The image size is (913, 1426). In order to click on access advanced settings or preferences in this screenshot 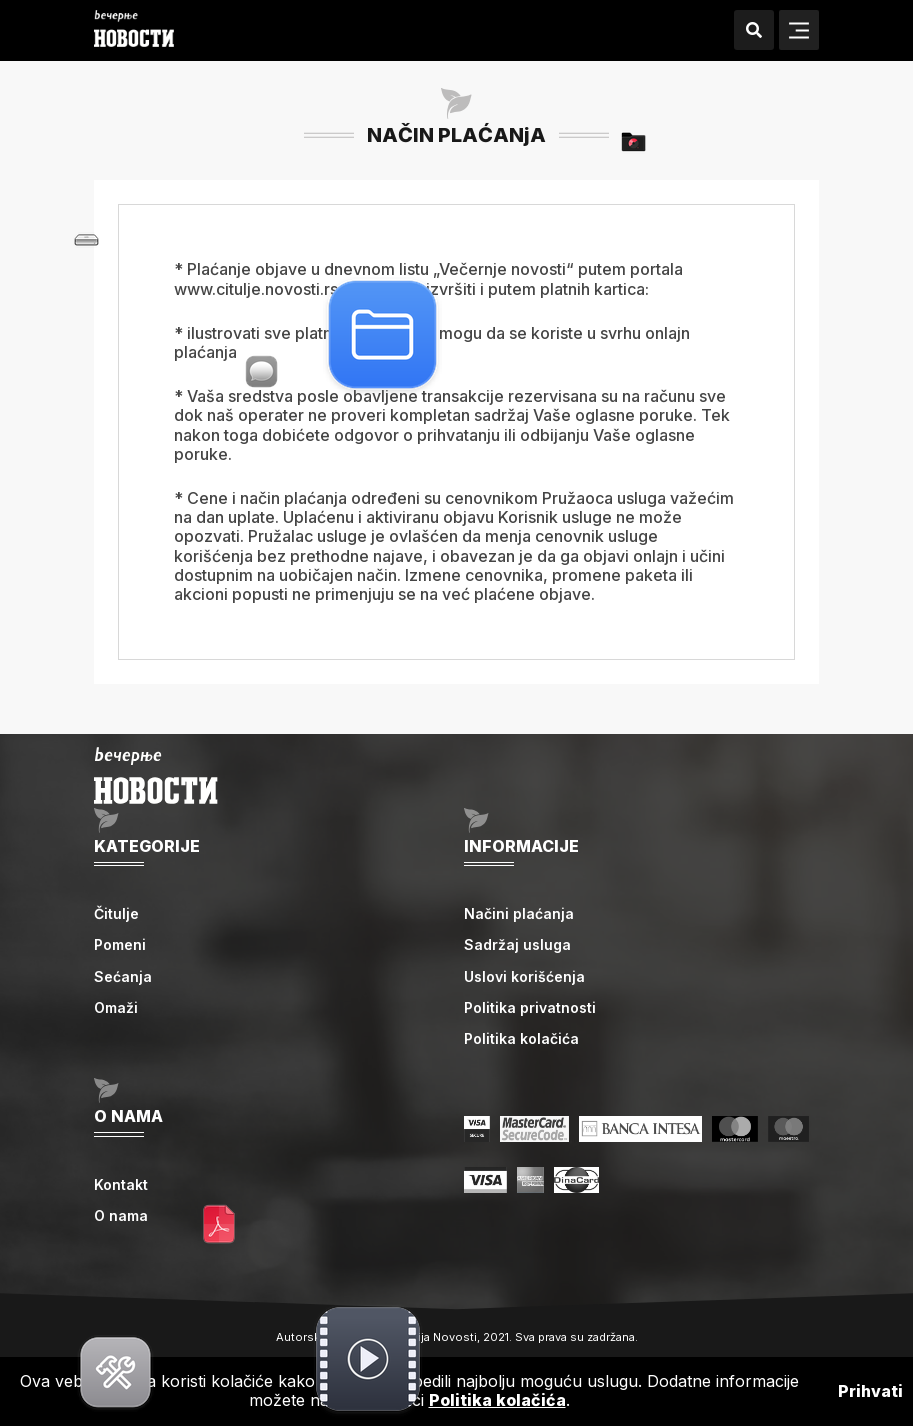, I will do `click(115, 1373)`.